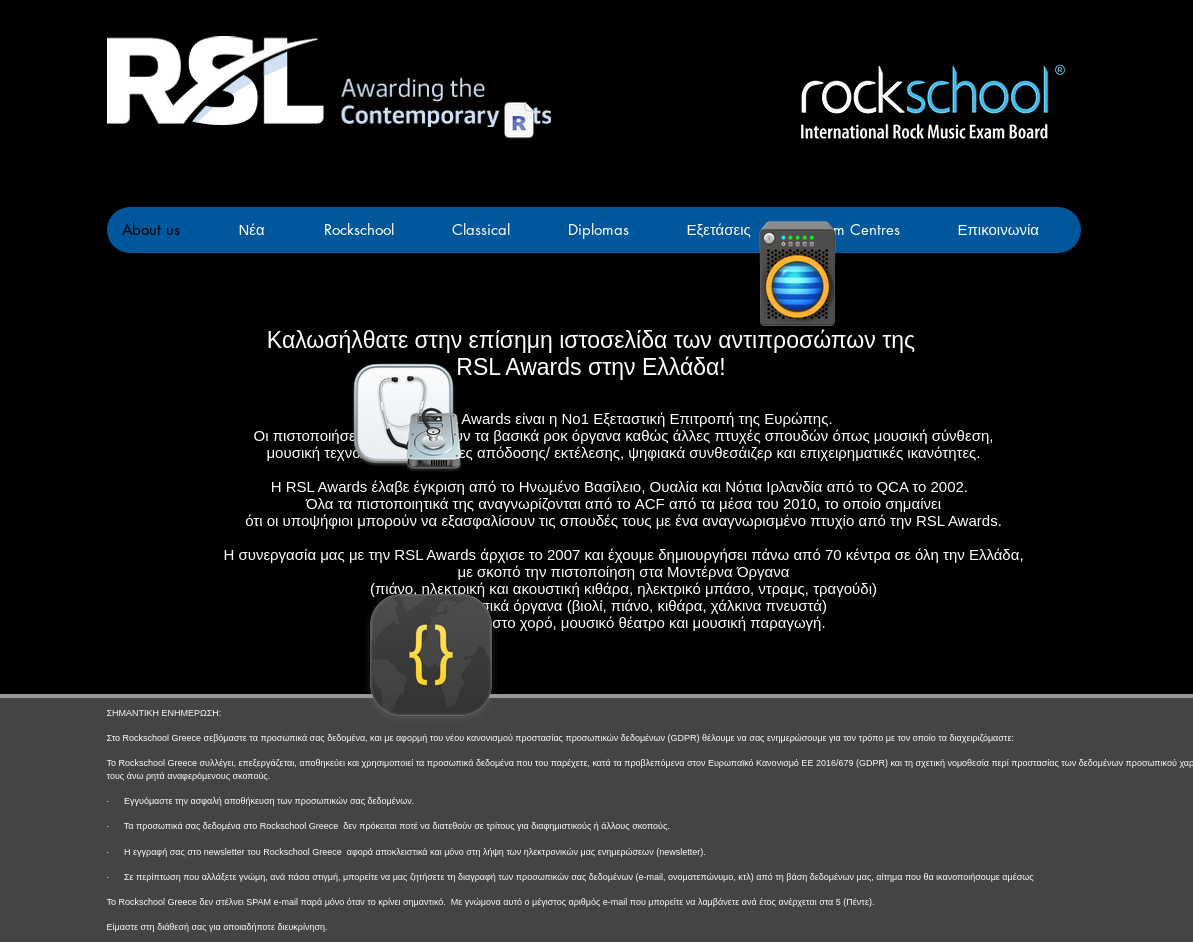  Describe the element at coordinates (519, 120) in the screenshot. I see `an R programming language source file` at that location.